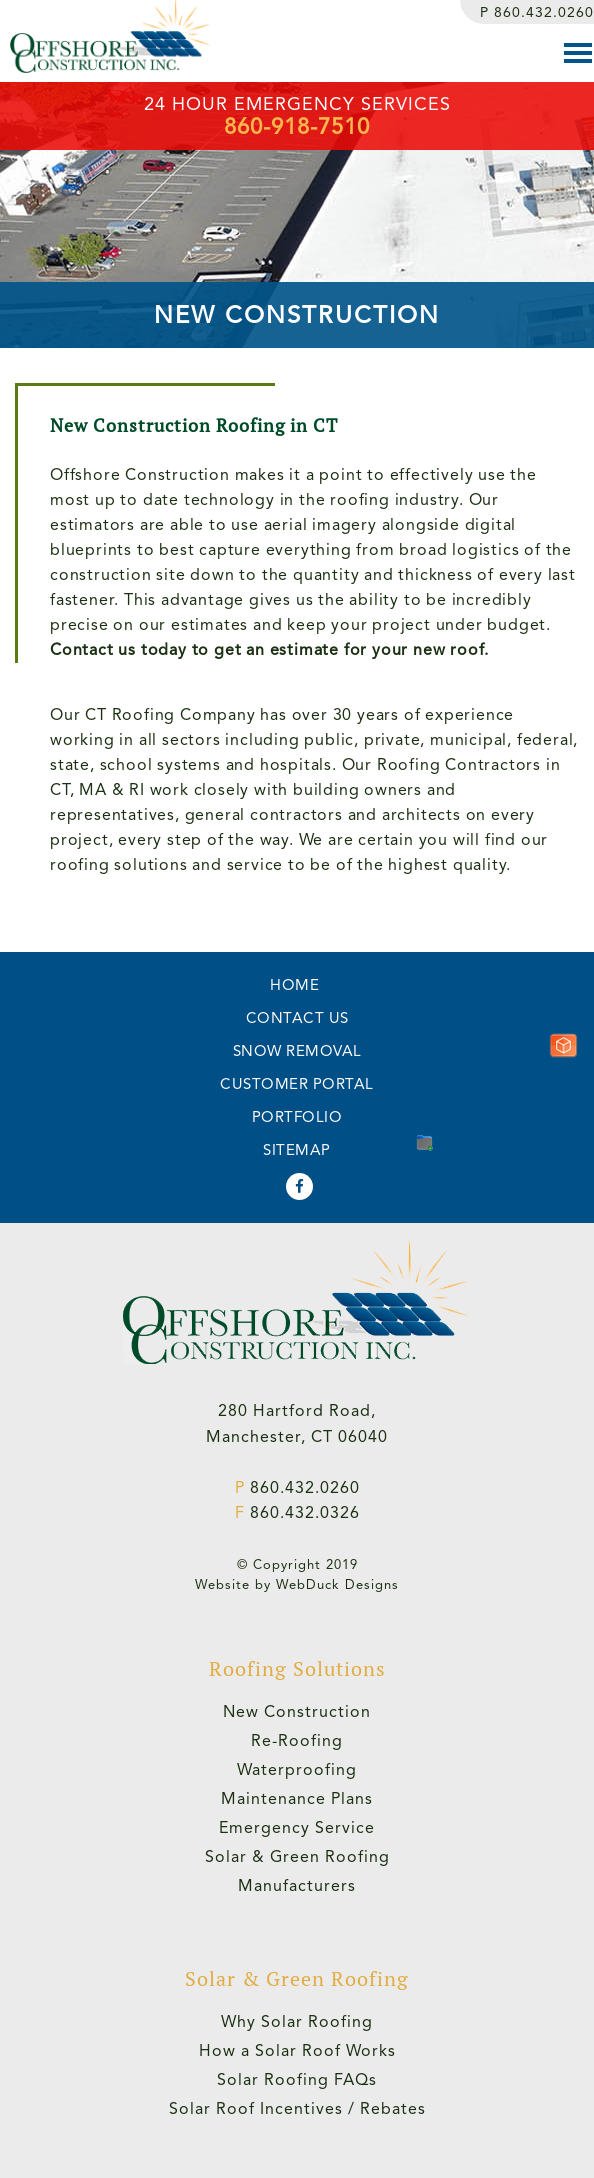 The image size is (594, 2178). Describe the element at coordinates (563, 1044) in the screenshot. I see `open a 3D model file` at that location.